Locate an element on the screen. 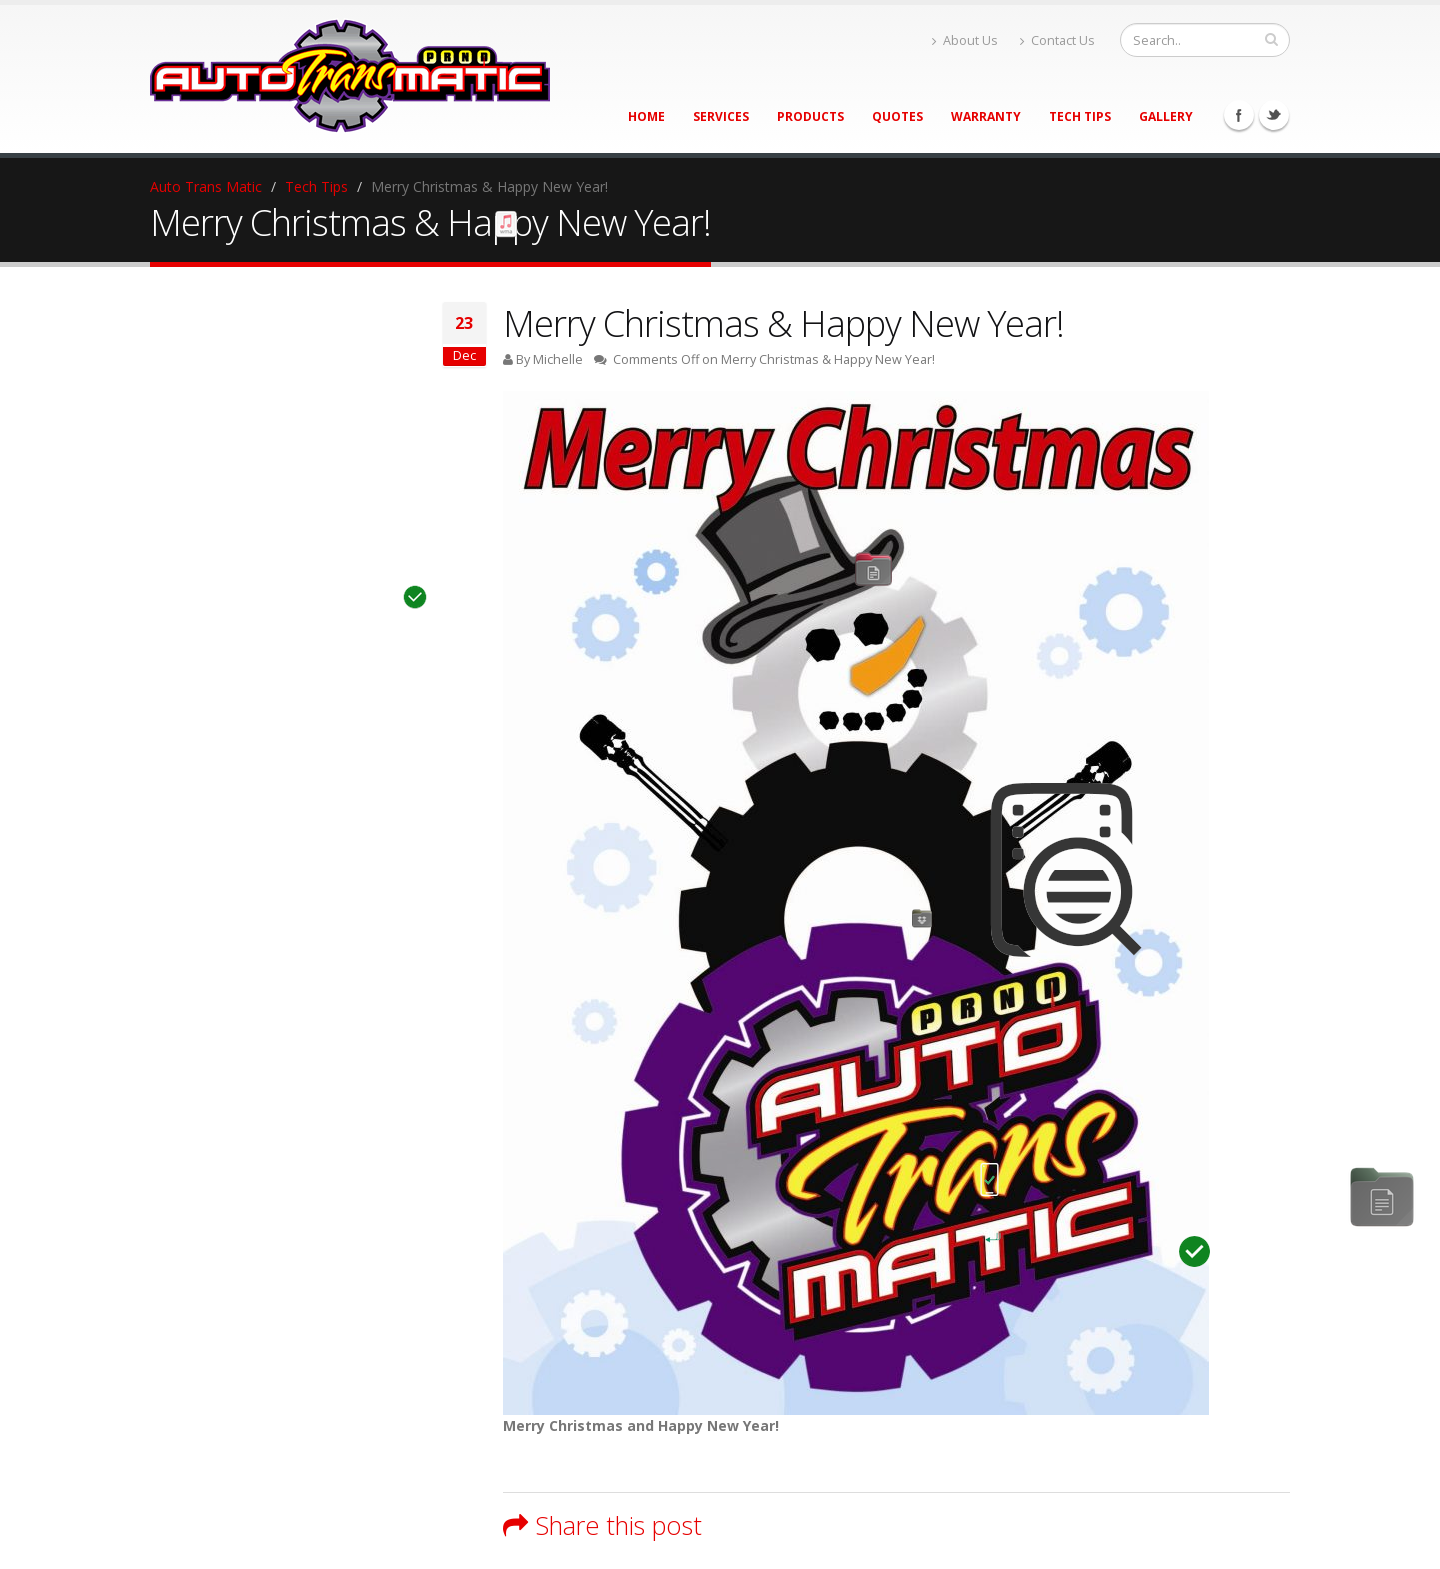  smartphone successfully connected is located at coordinates (989, 1179).